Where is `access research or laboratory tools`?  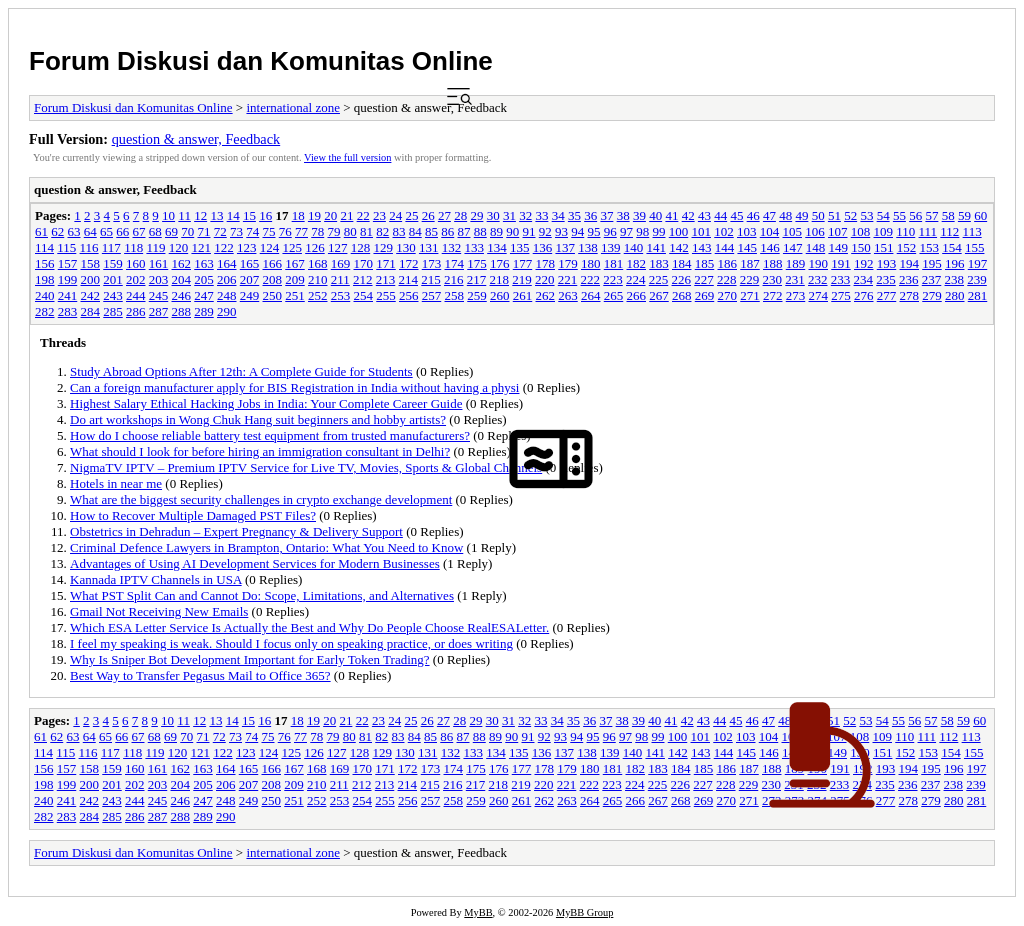 access research or laboratory tools is located at coordinates (822, 759).